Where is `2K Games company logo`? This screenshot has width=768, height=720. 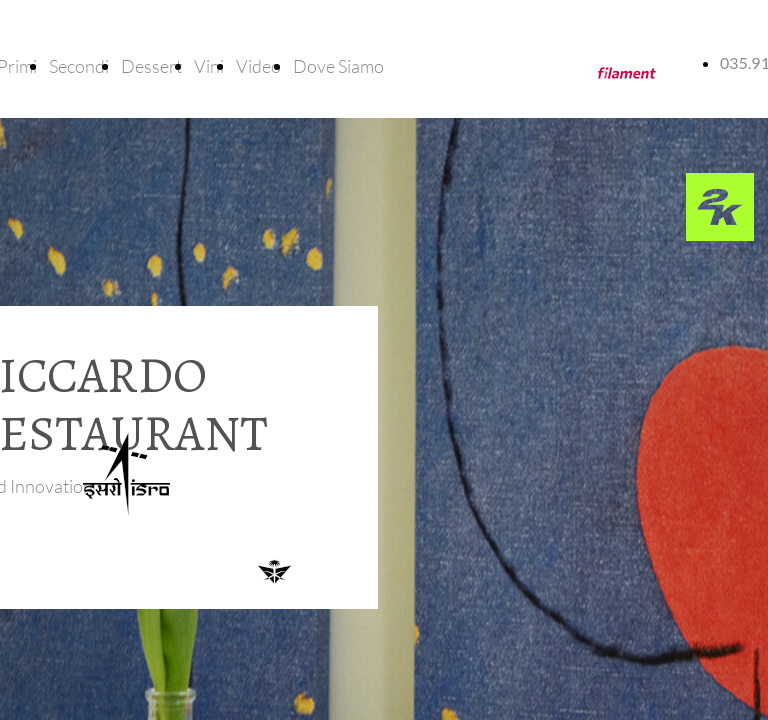 2K Games company logo is located at coordinates (720, 207).